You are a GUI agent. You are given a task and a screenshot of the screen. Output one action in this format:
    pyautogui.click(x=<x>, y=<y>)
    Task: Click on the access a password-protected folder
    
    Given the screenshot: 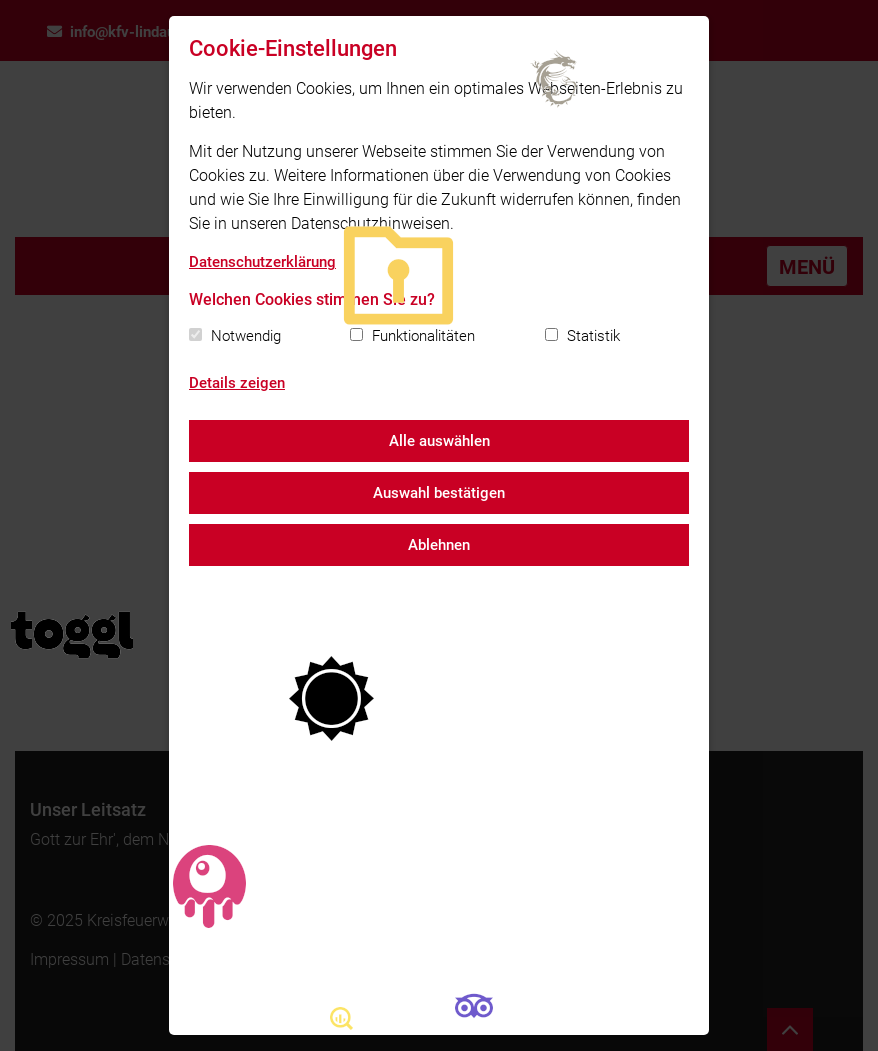 What is the action you would take?
    pyautogui.click(x=398, y=275)
    